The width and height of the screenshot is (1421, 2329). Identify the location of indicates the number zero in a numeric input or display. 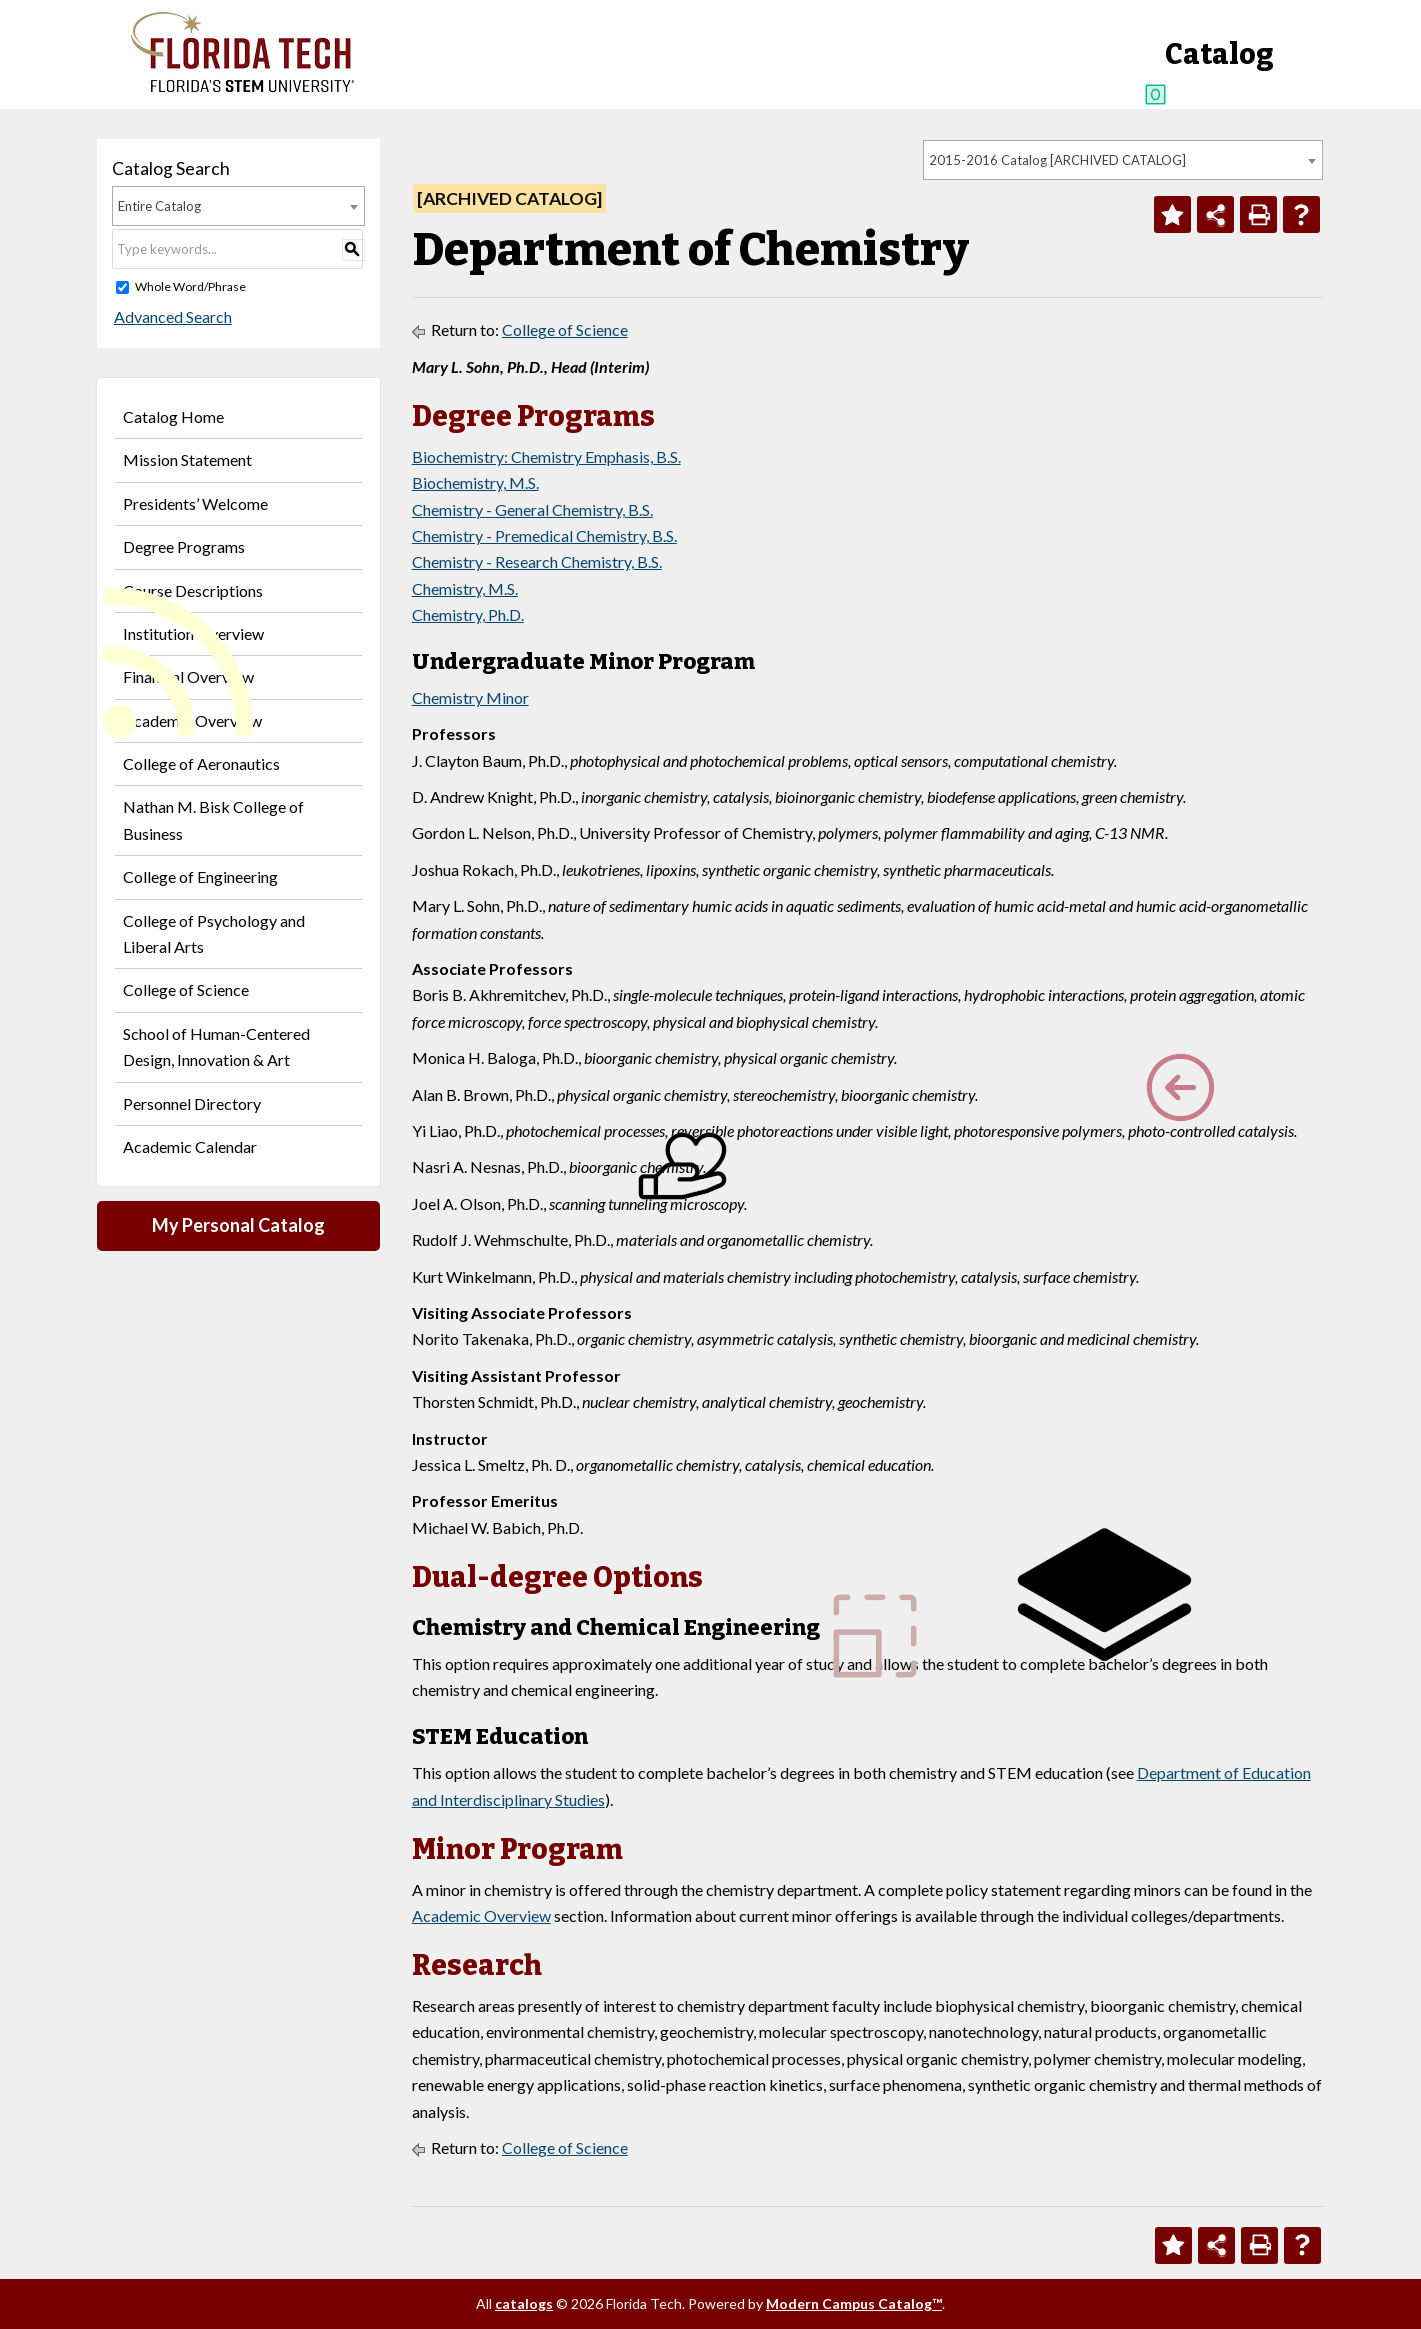
(1155, 94).